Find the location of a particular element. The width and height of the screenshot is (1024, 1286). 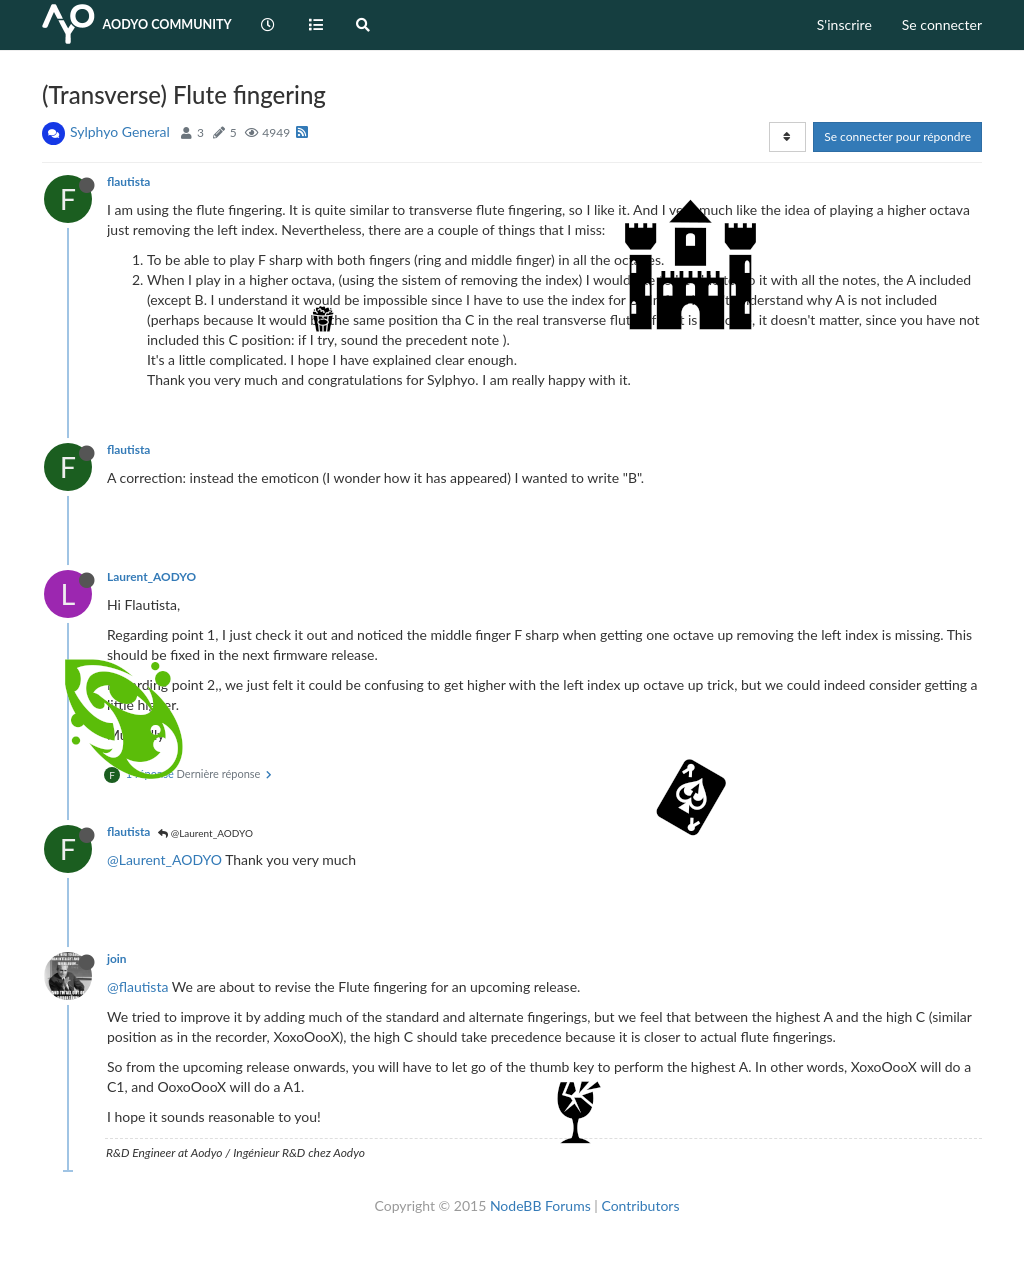

ace of spades playing card is located at coordinates (691, 797).